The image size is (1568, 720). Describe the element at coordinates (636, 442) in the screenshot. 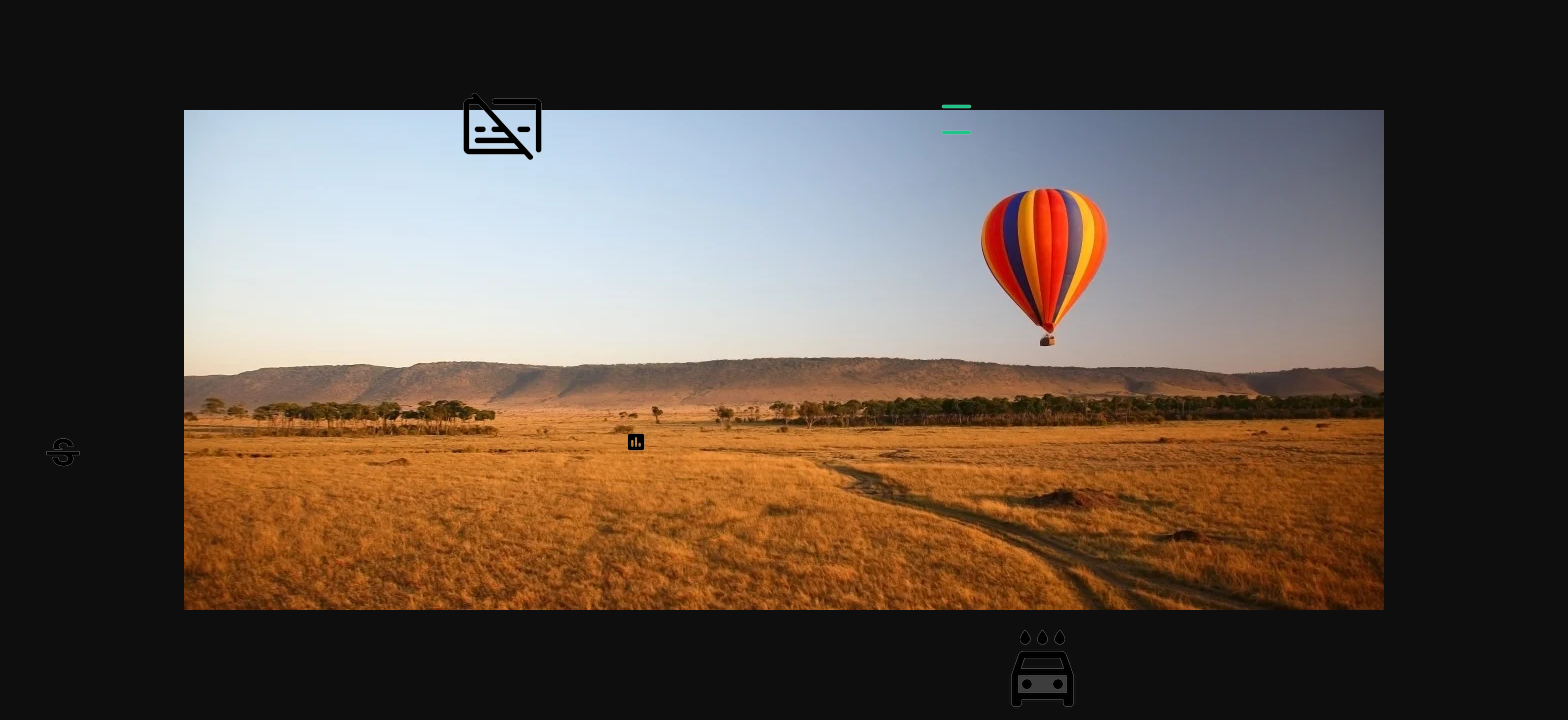

I see `view poll results` at that location.